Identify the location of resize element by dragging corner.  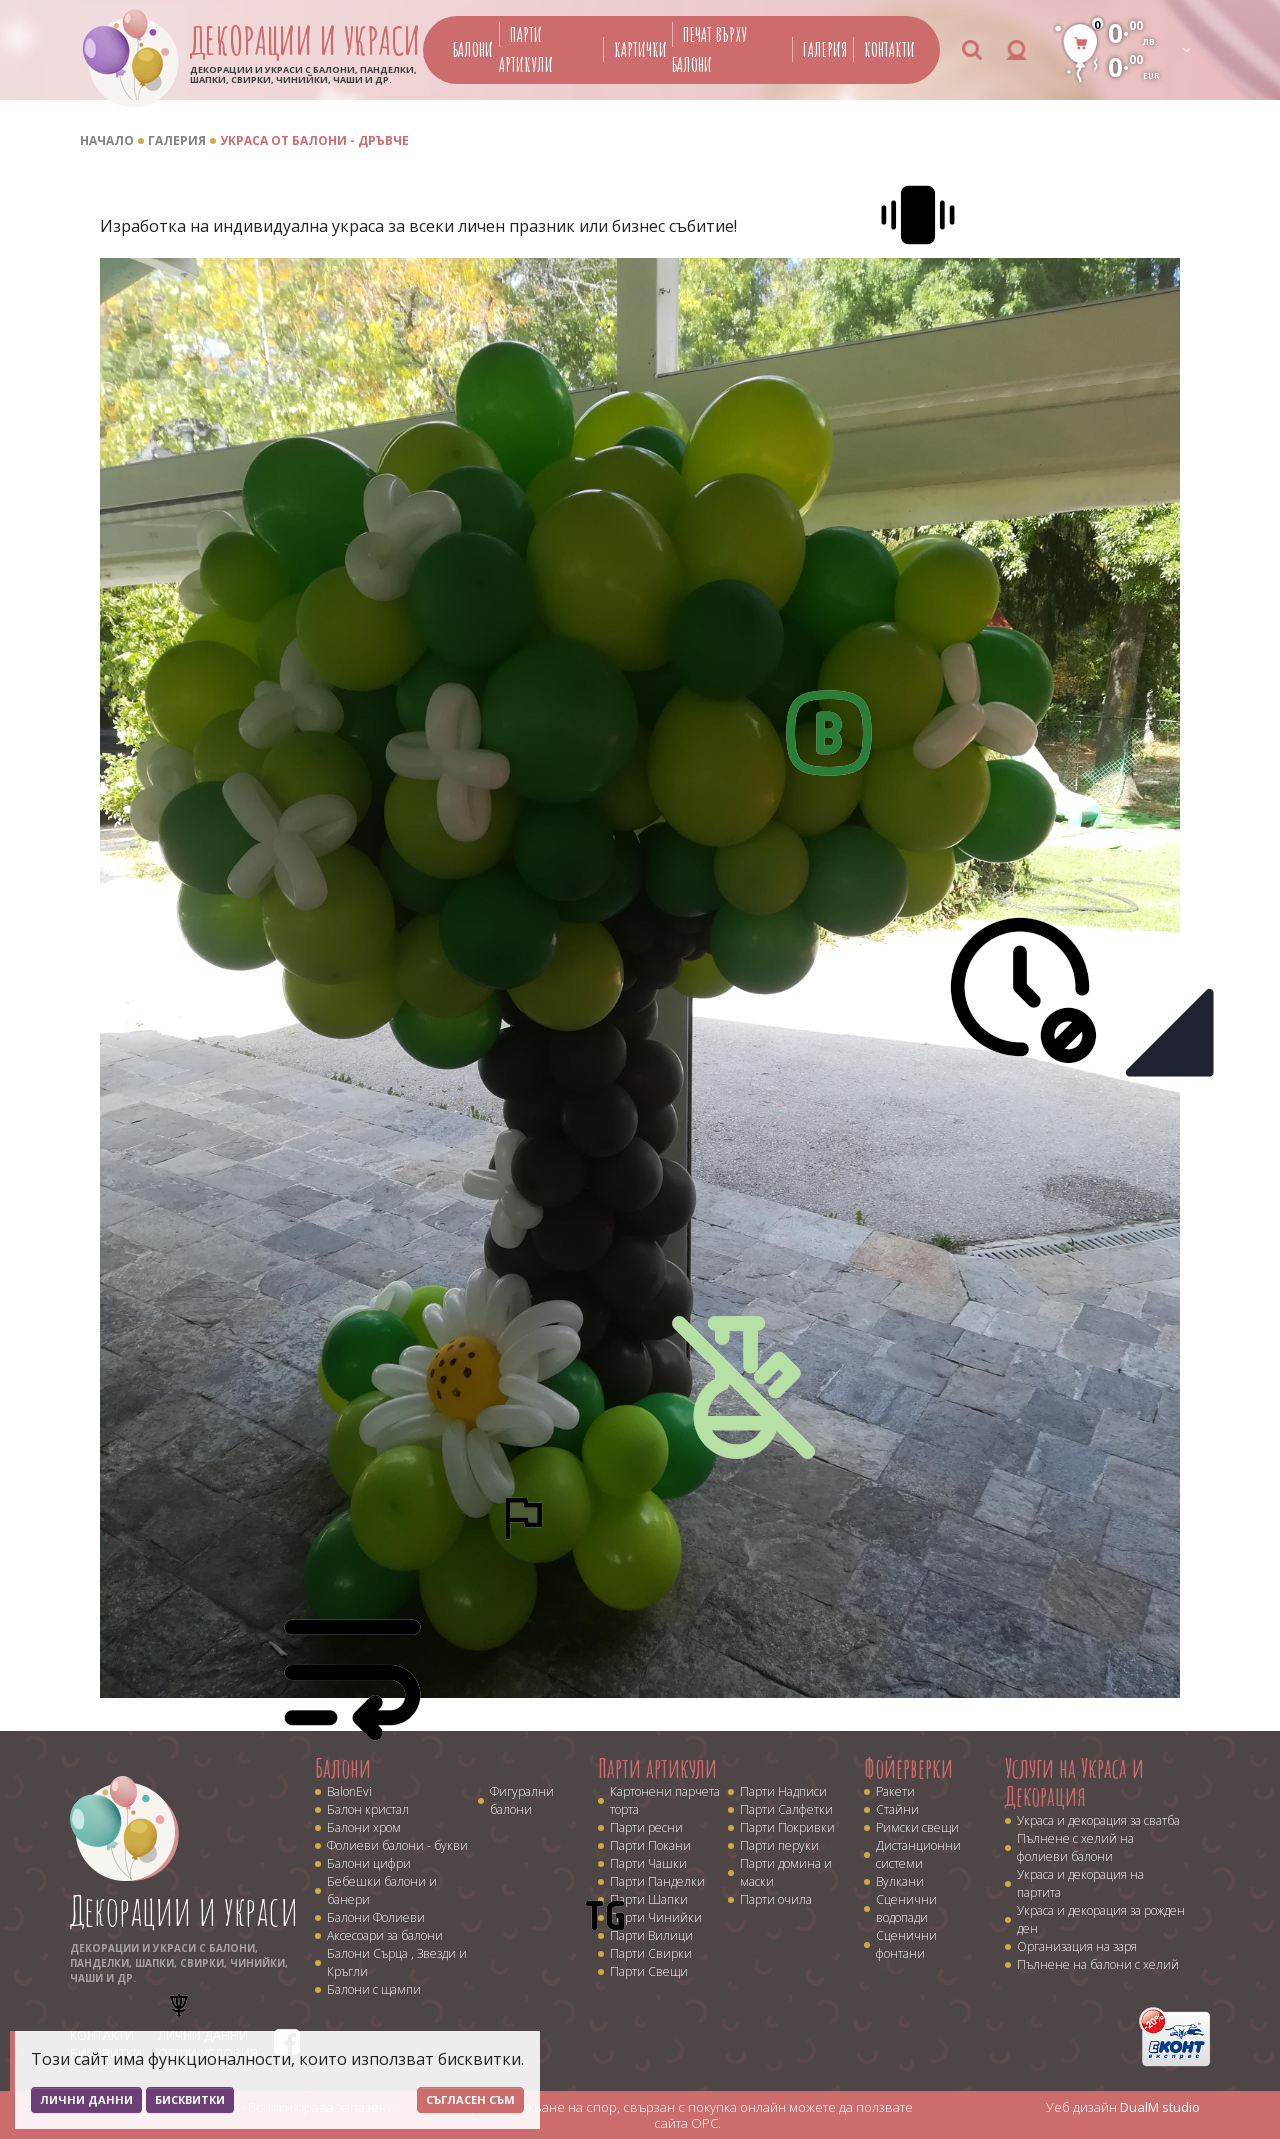
(1176, 1039).